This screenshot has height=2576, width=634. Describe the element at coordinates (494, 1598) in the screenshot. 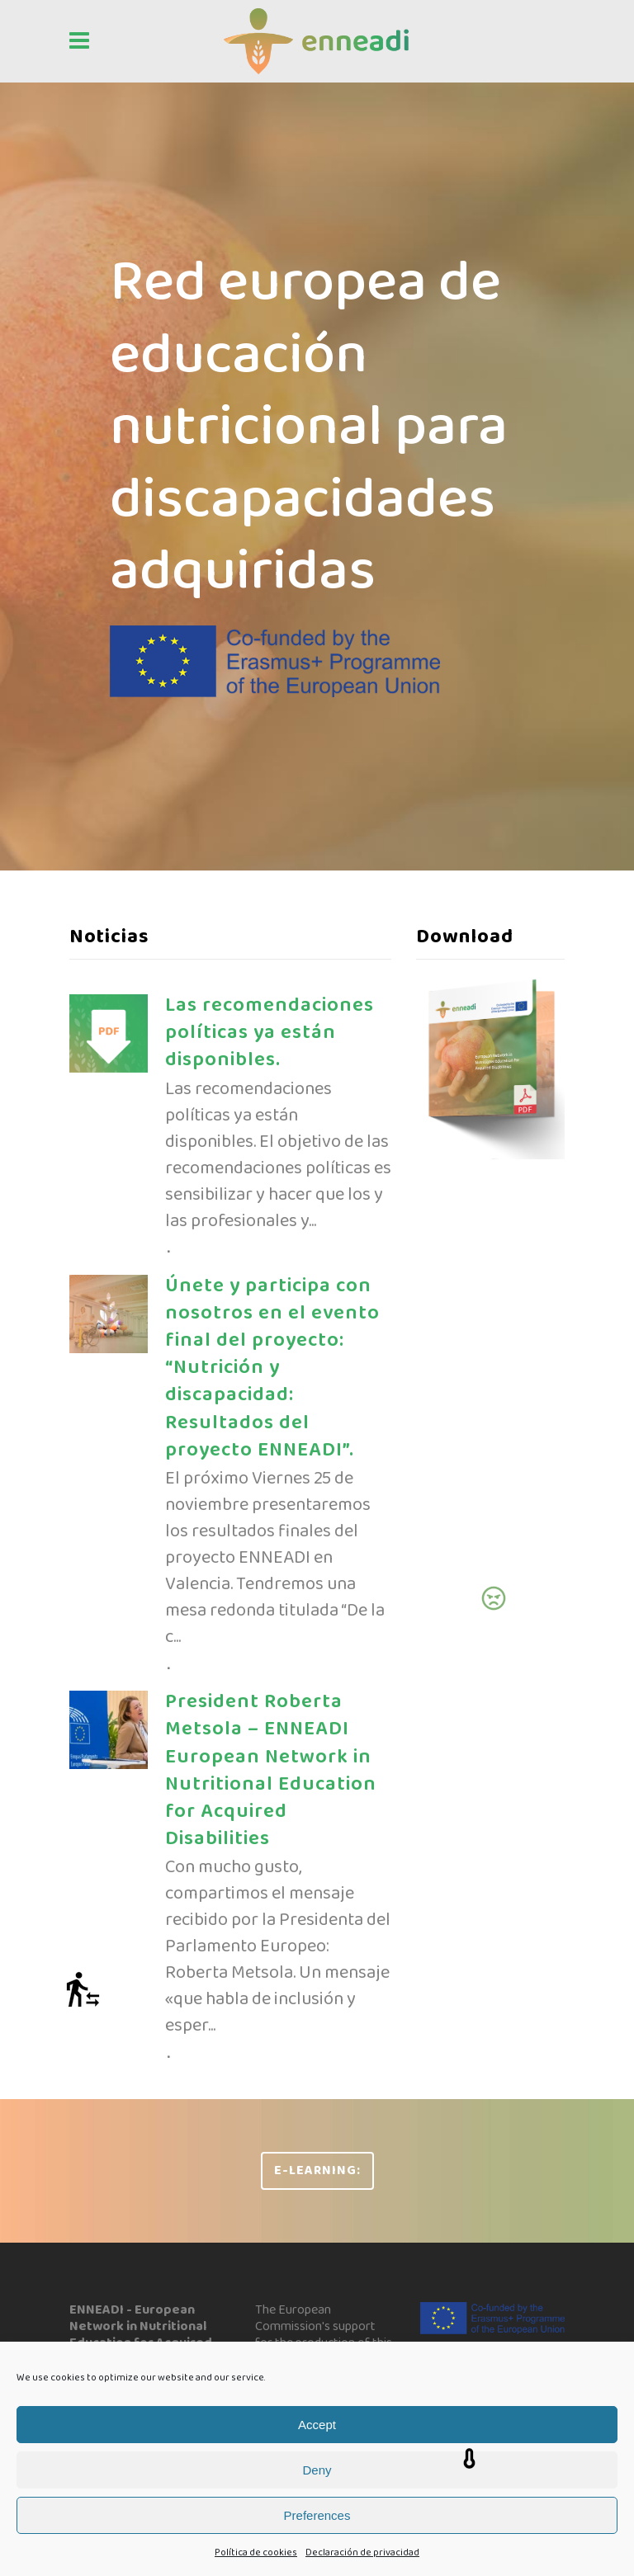

I see `express anger or frustration in a reaction` at that location.